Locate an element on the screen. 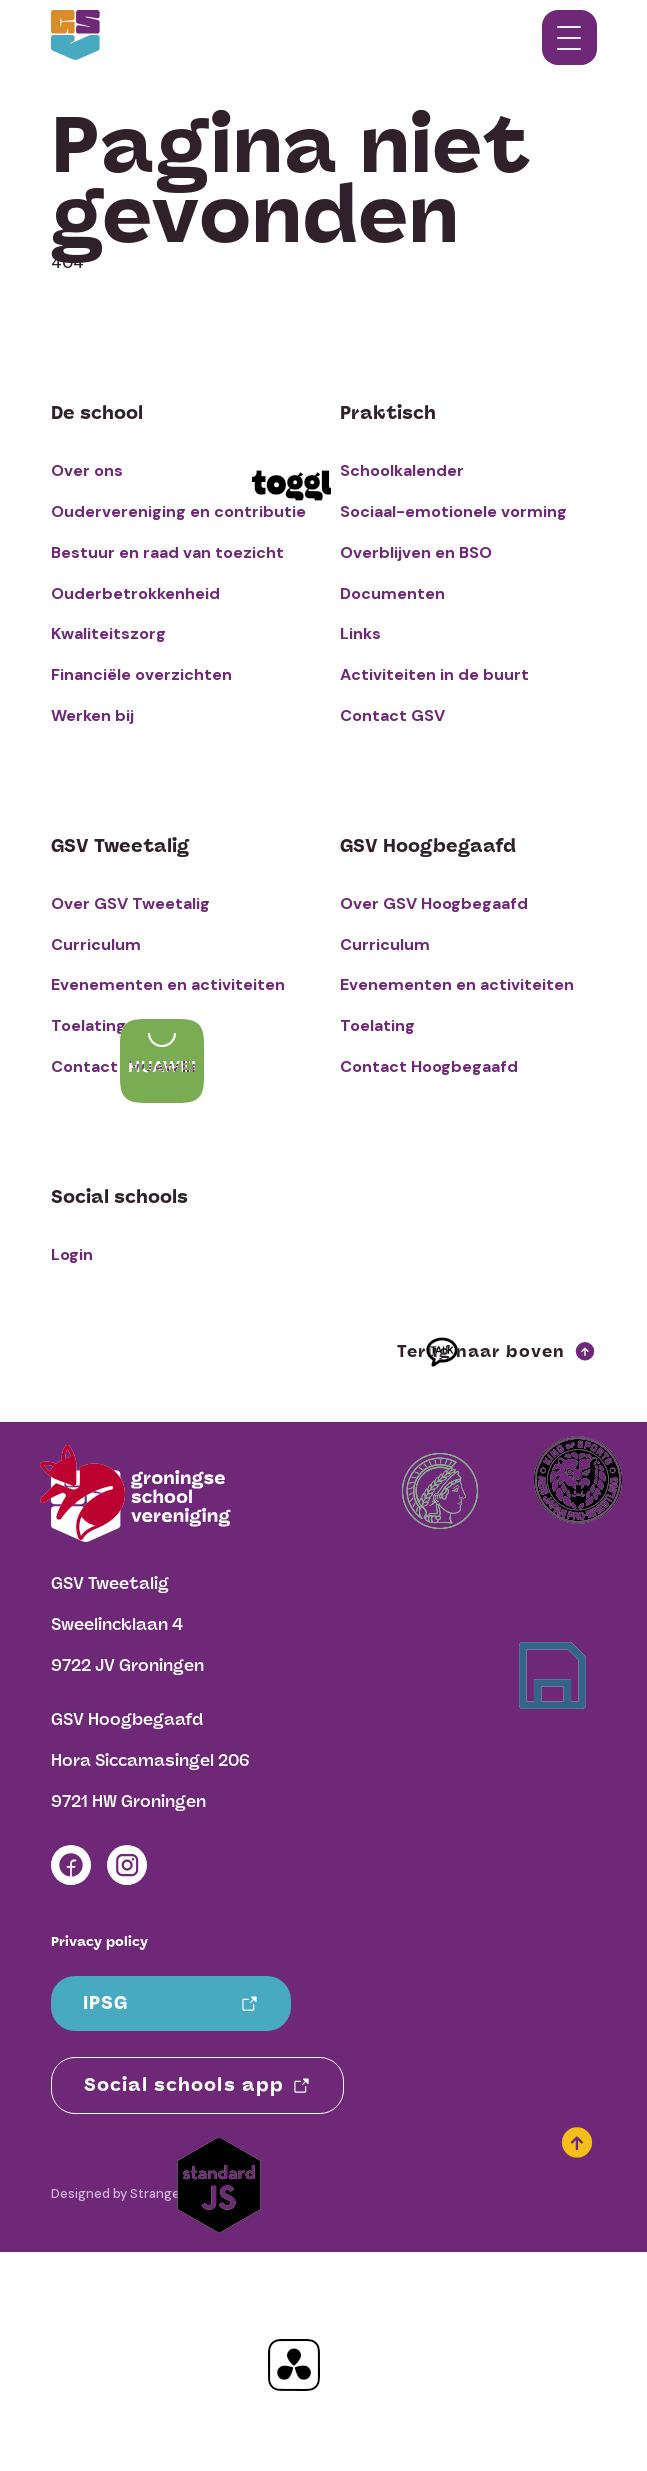  open KakaoTalk messenger is located at coordinates (442, 1351).